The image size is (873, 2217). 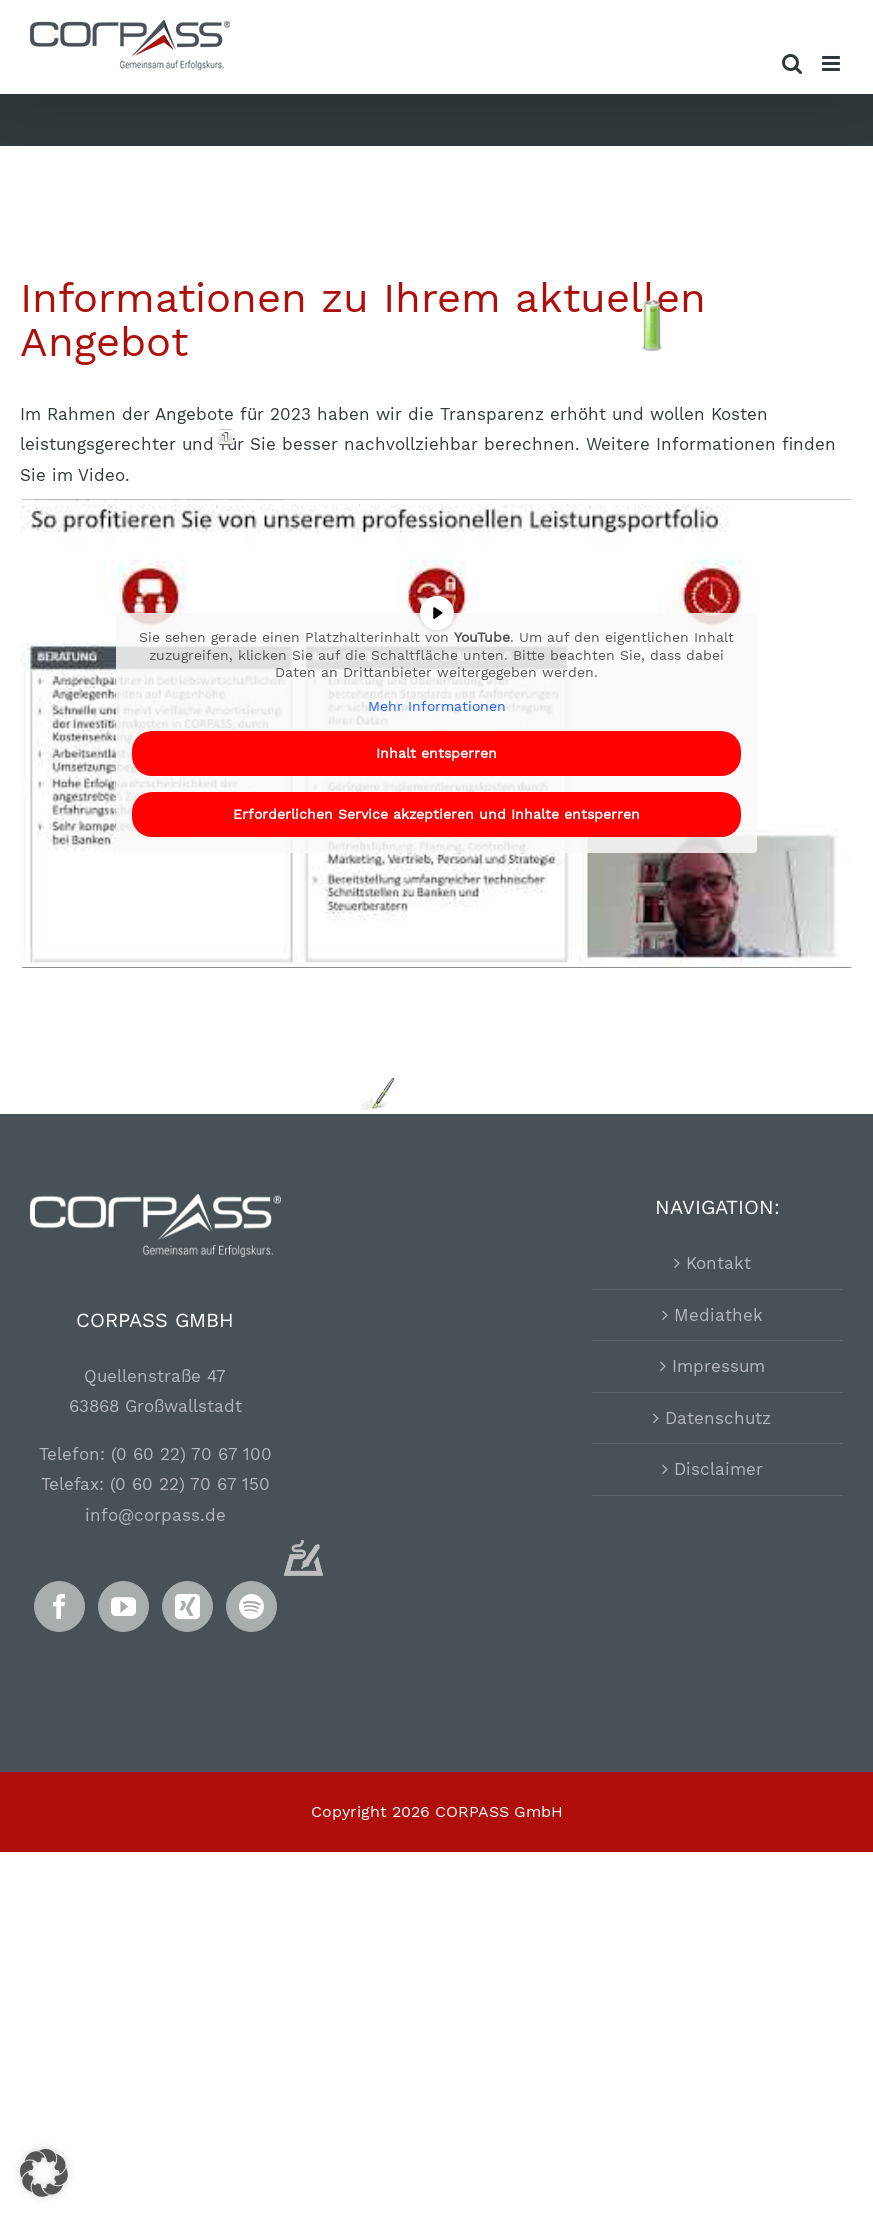 What do you see at coordinates (225, 436) in the screenshot?
I see `reset zoom to 100% or original size` at bounding box center [225, 436].